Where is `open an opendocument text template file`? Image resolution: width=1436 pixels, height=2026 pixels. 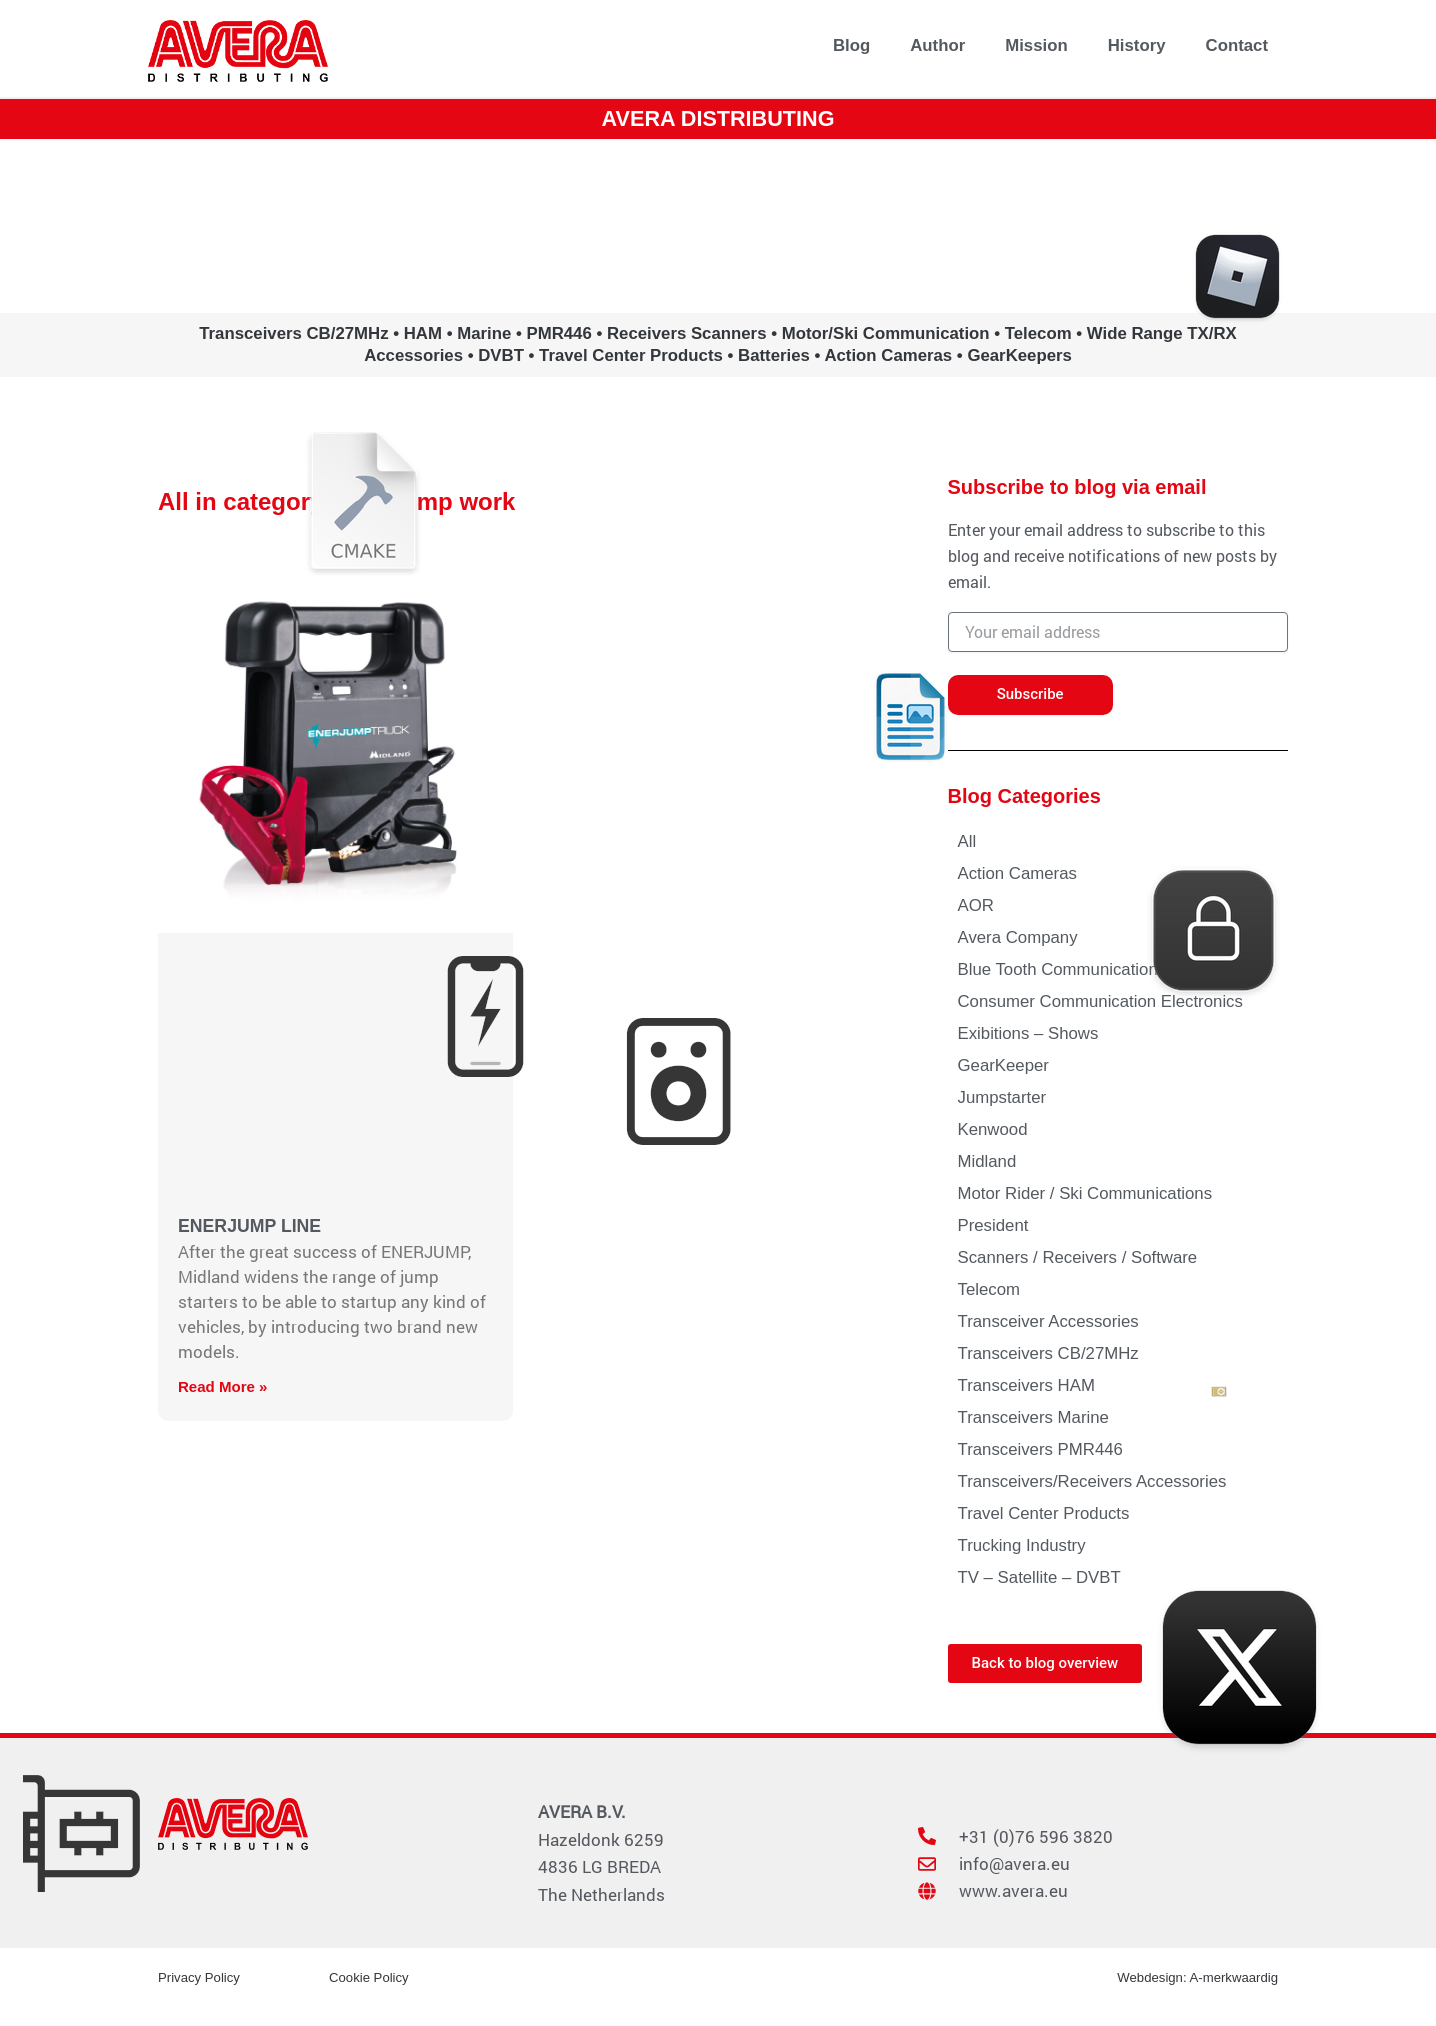 open an opendocument text template file is located at coordinates (910, 716).